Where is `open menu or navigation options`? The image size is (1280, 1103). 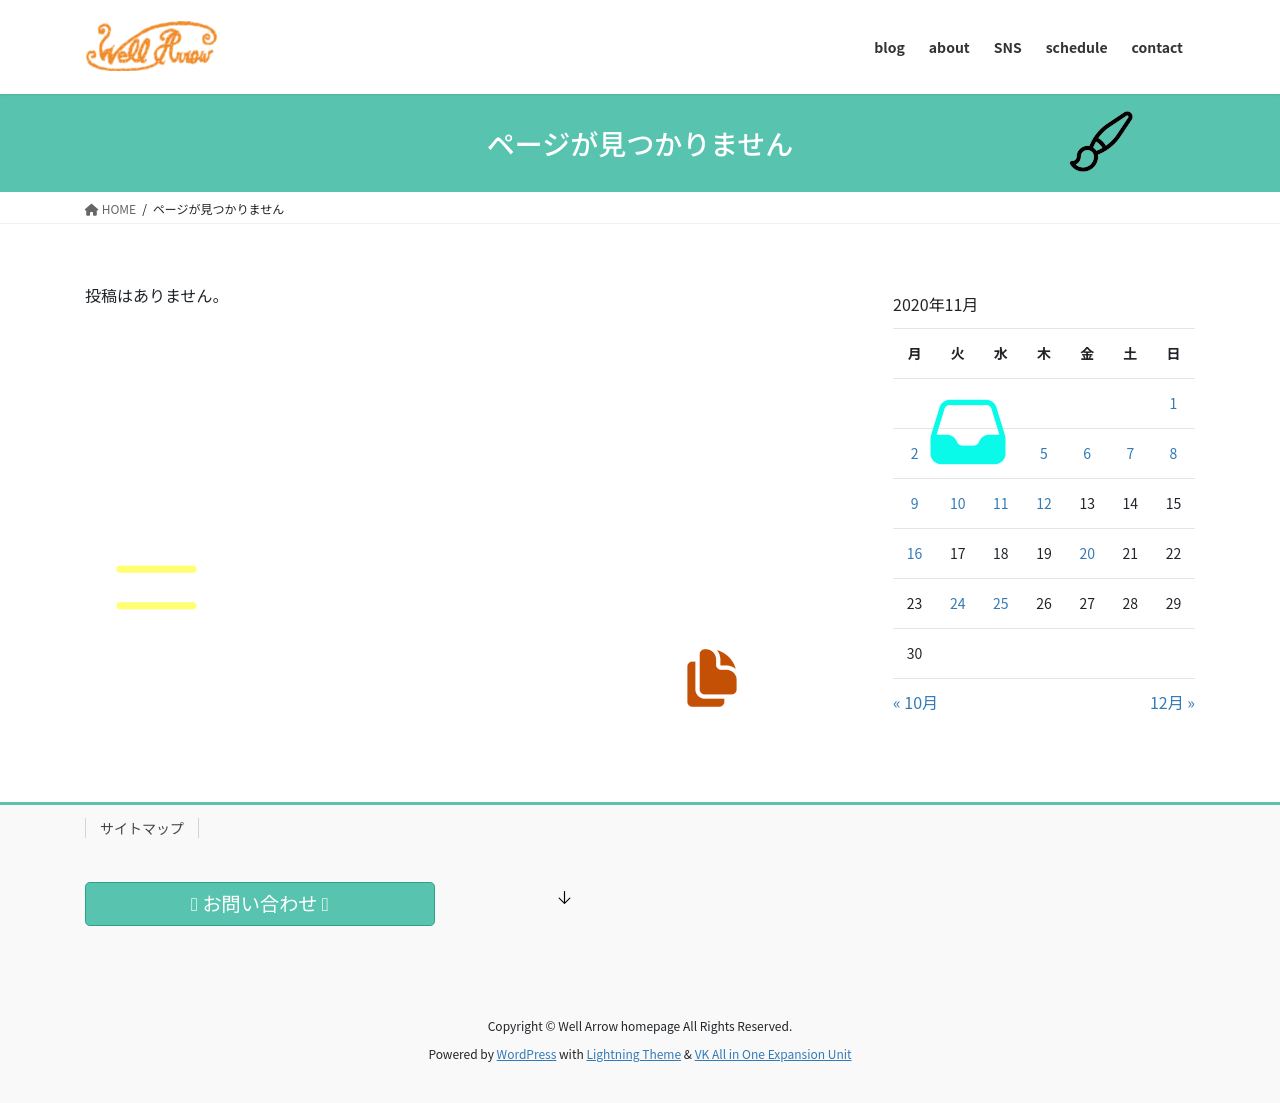
open menu or navigation options is located at coordinates (156, 587).